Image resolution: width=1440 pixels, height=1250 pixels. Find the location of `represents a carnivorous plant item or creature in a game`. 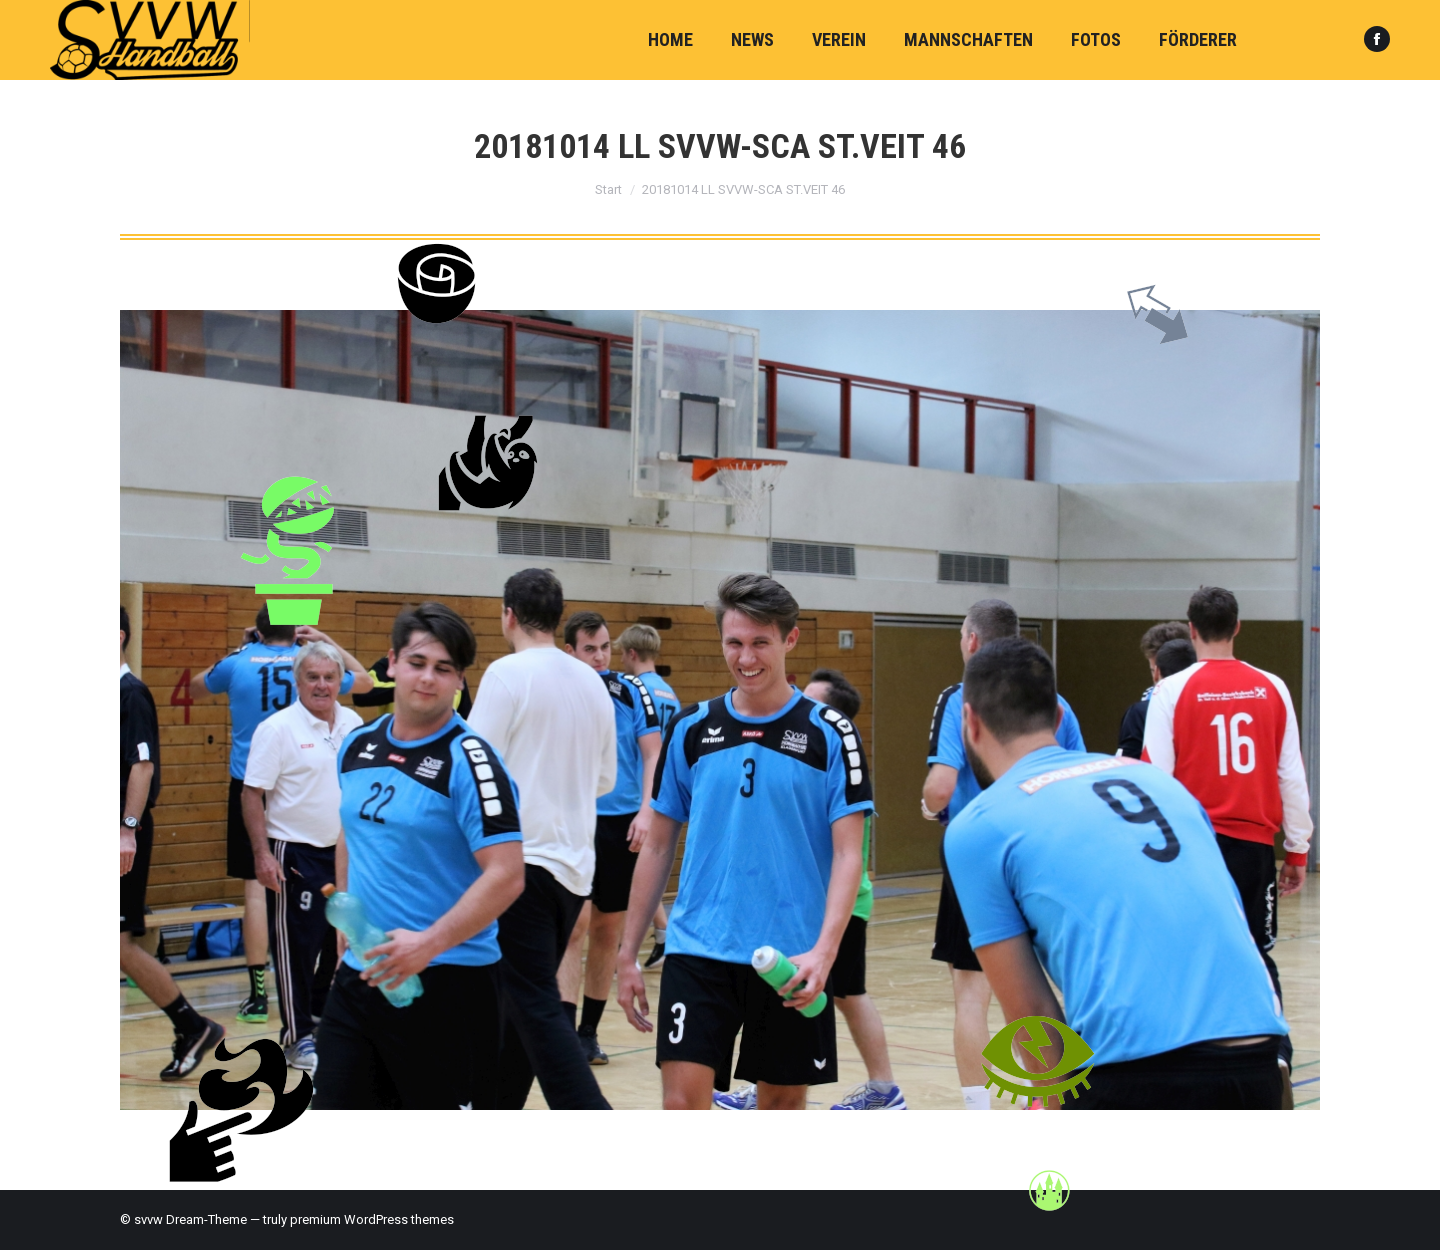

represents a carnivorous plant item or creature in a game is located at coordinates (294, 550).